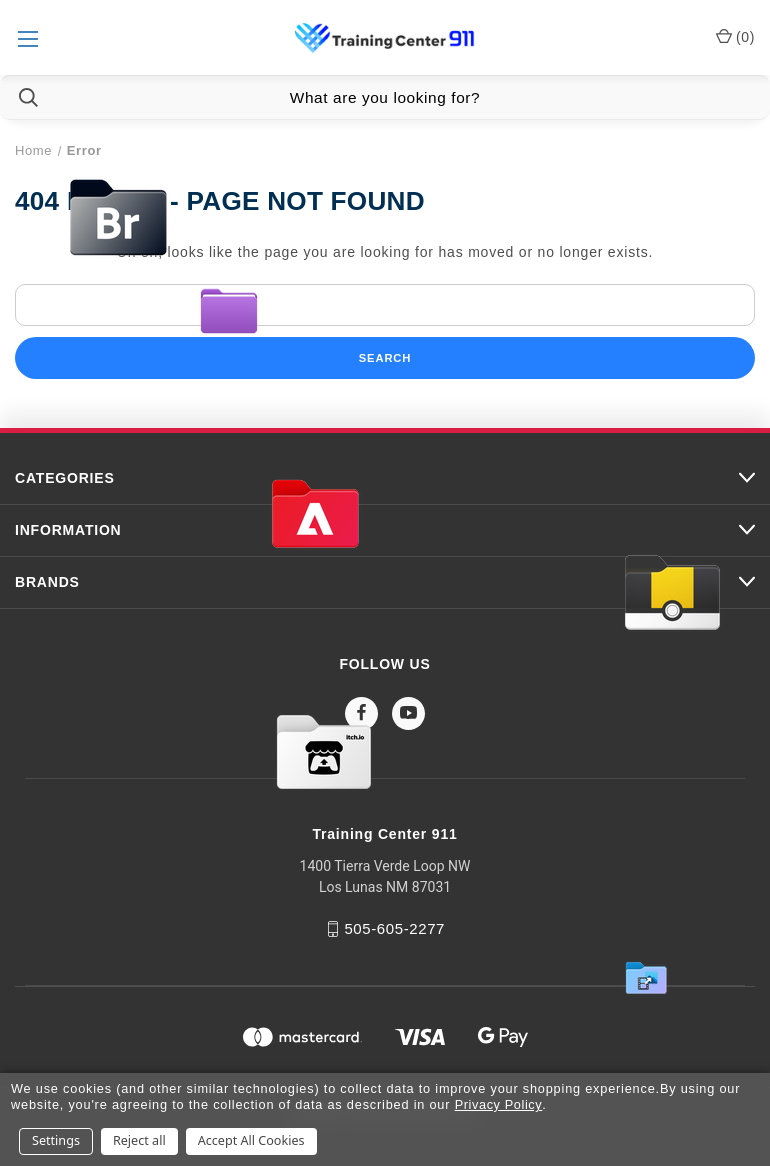  I want to click on folder containing Adobe Bridge files, so click(118, 220).